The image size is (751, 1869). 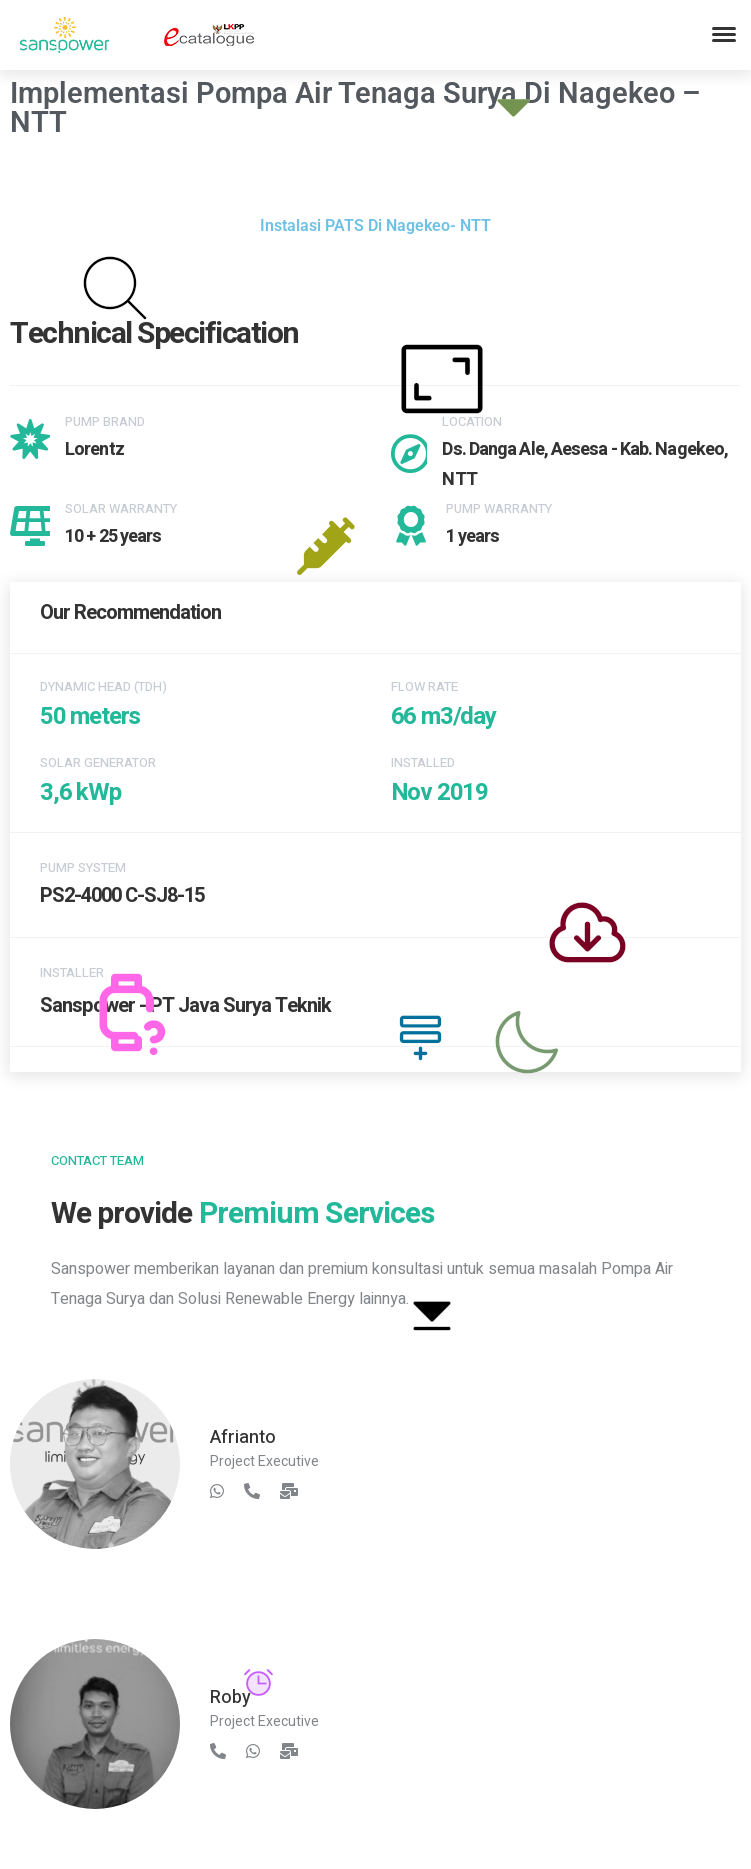 I want to click on enter fullscreen mode, so click(x=442, y=379).